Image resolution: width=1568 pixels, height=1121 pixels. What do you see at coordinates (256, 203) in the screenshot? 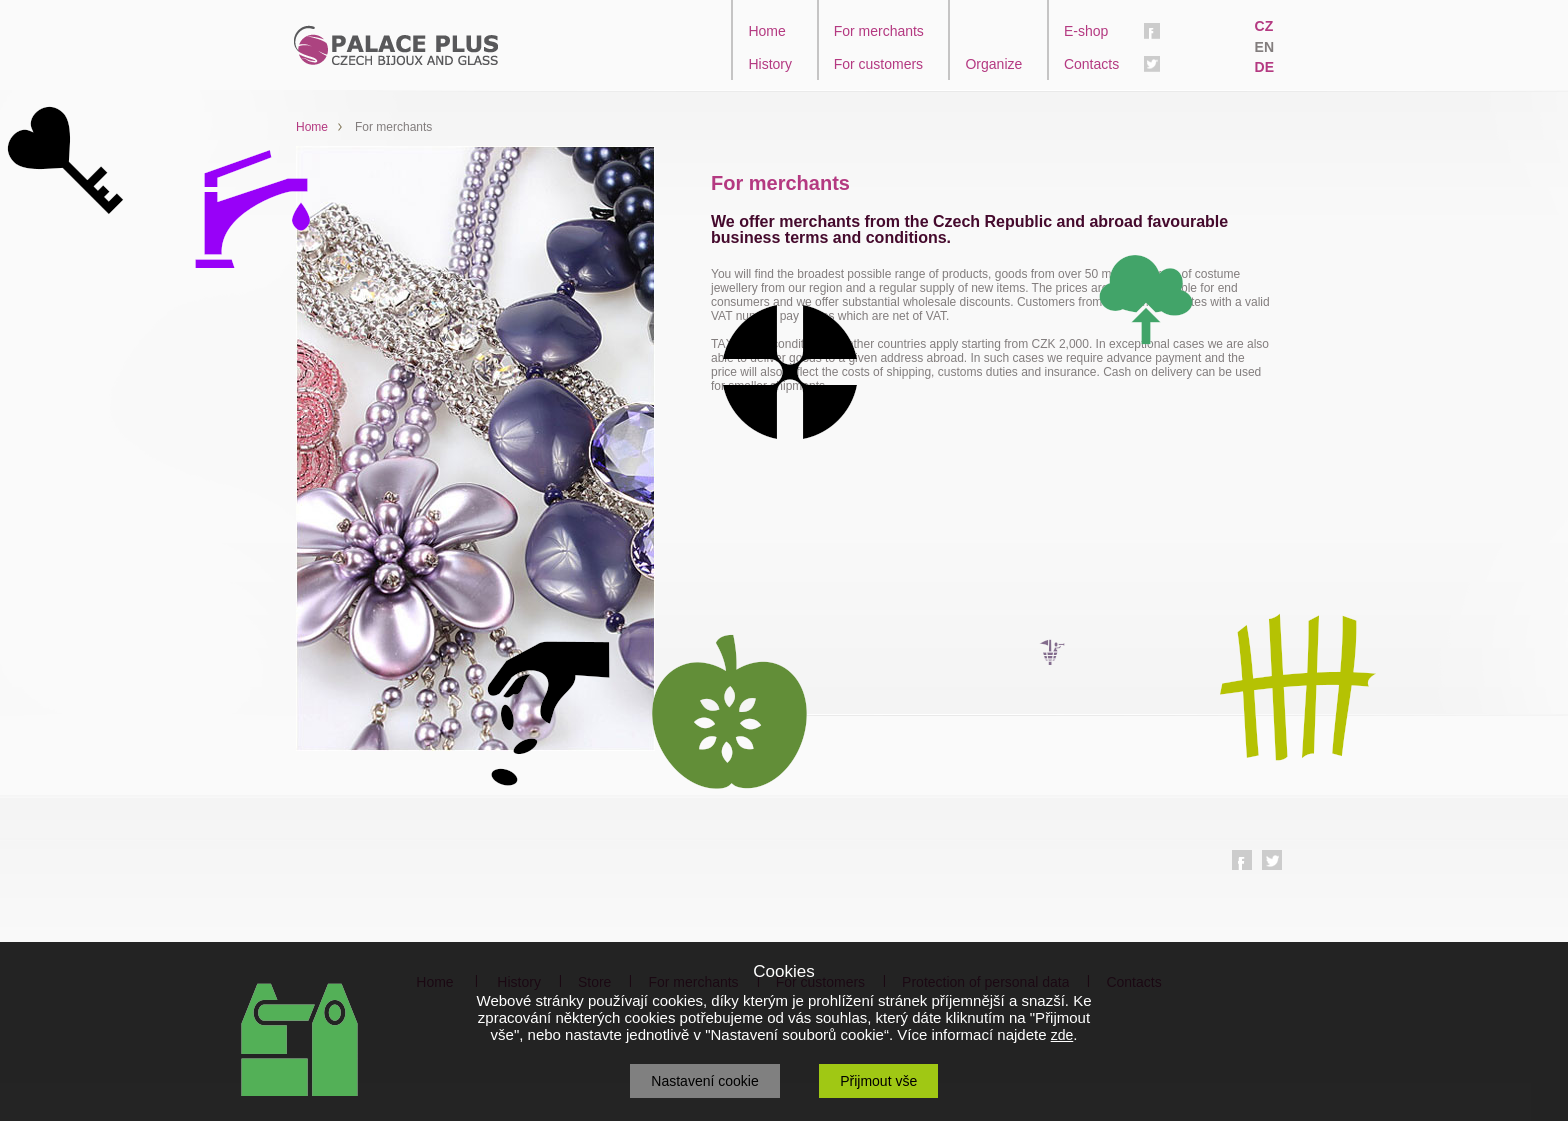
I see `access kitchen or plumbing settings` at bounding box center [256, 203].